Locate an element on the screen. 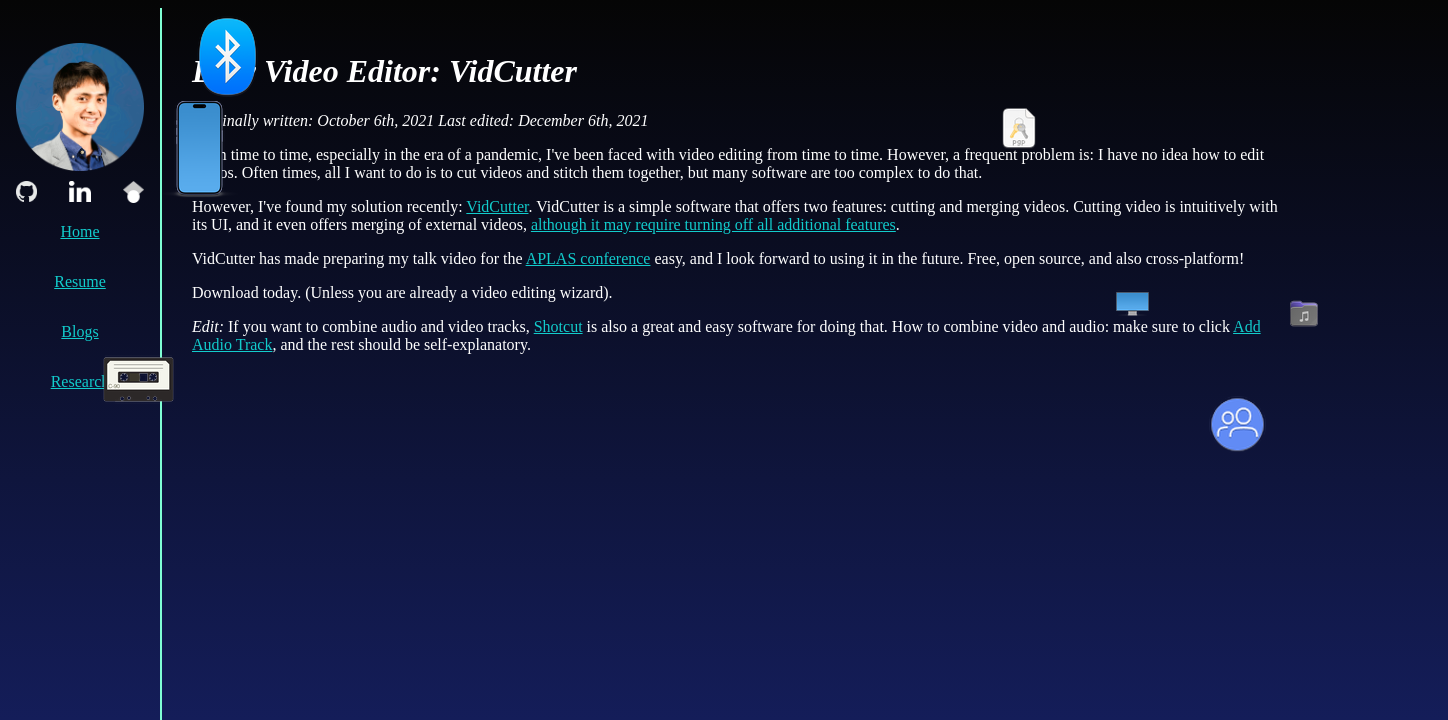 The width and height of the screenshot is (1448, 720). apple pro display xdr monitor is located at coordinates (1132, 300).